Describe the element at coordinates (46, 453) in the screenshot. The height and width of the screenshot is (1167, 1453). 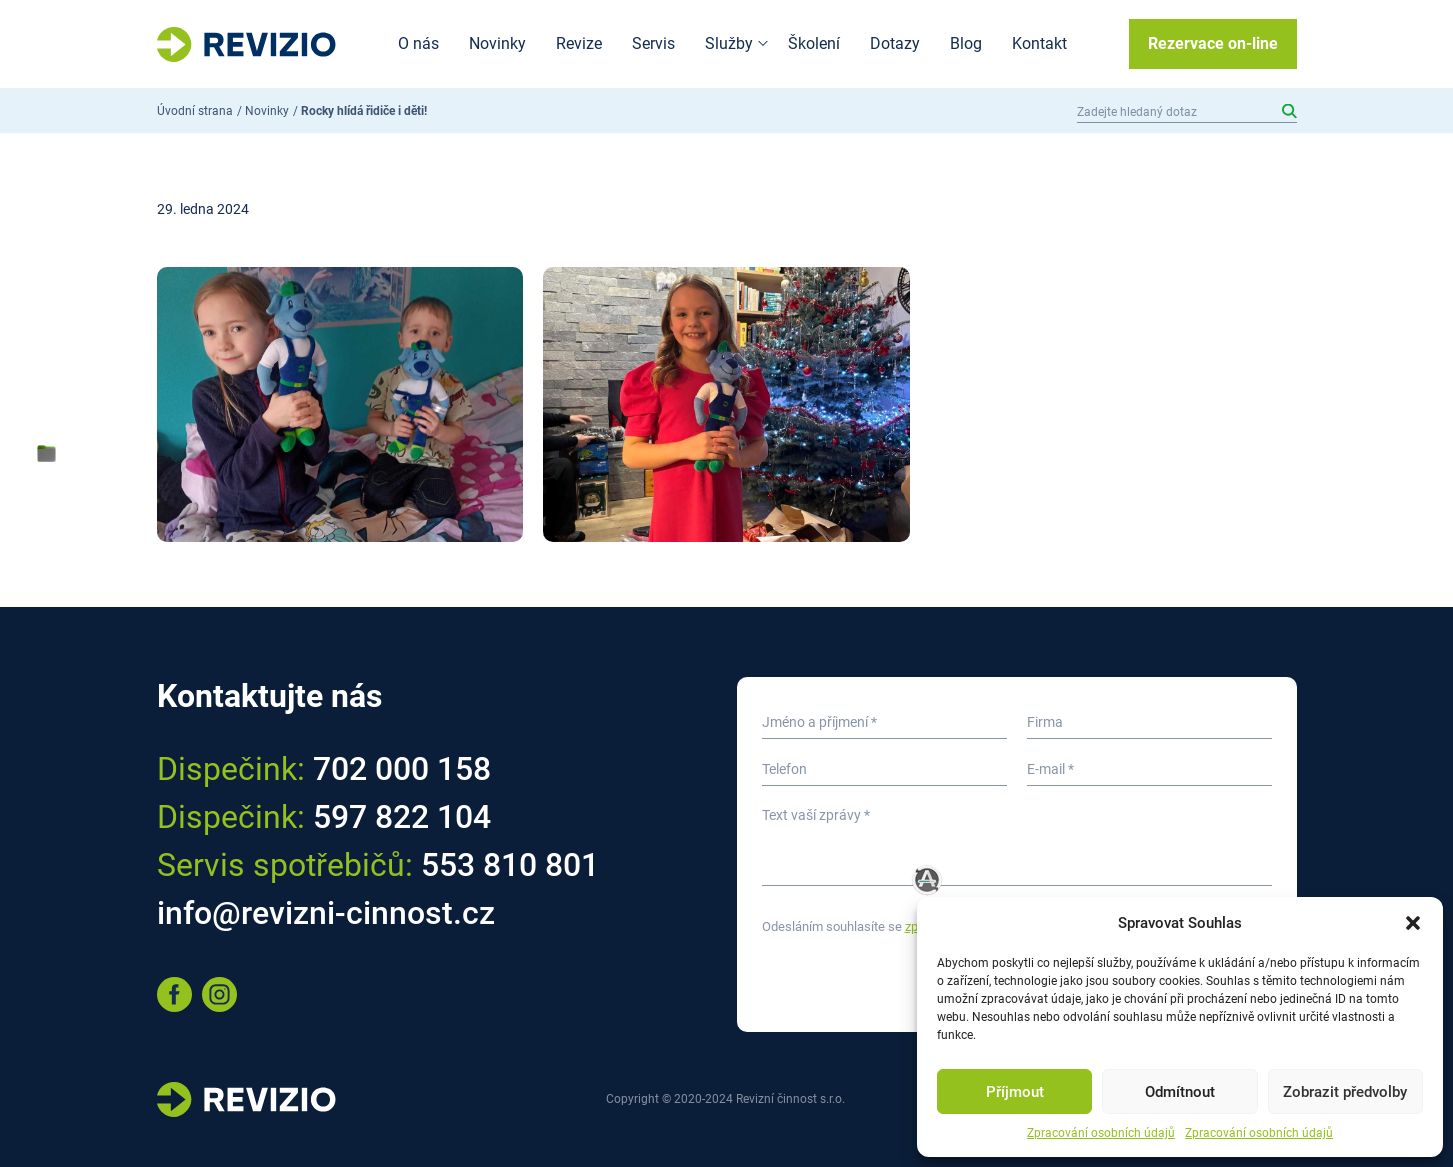
I see `open folder to view contents` at that location.